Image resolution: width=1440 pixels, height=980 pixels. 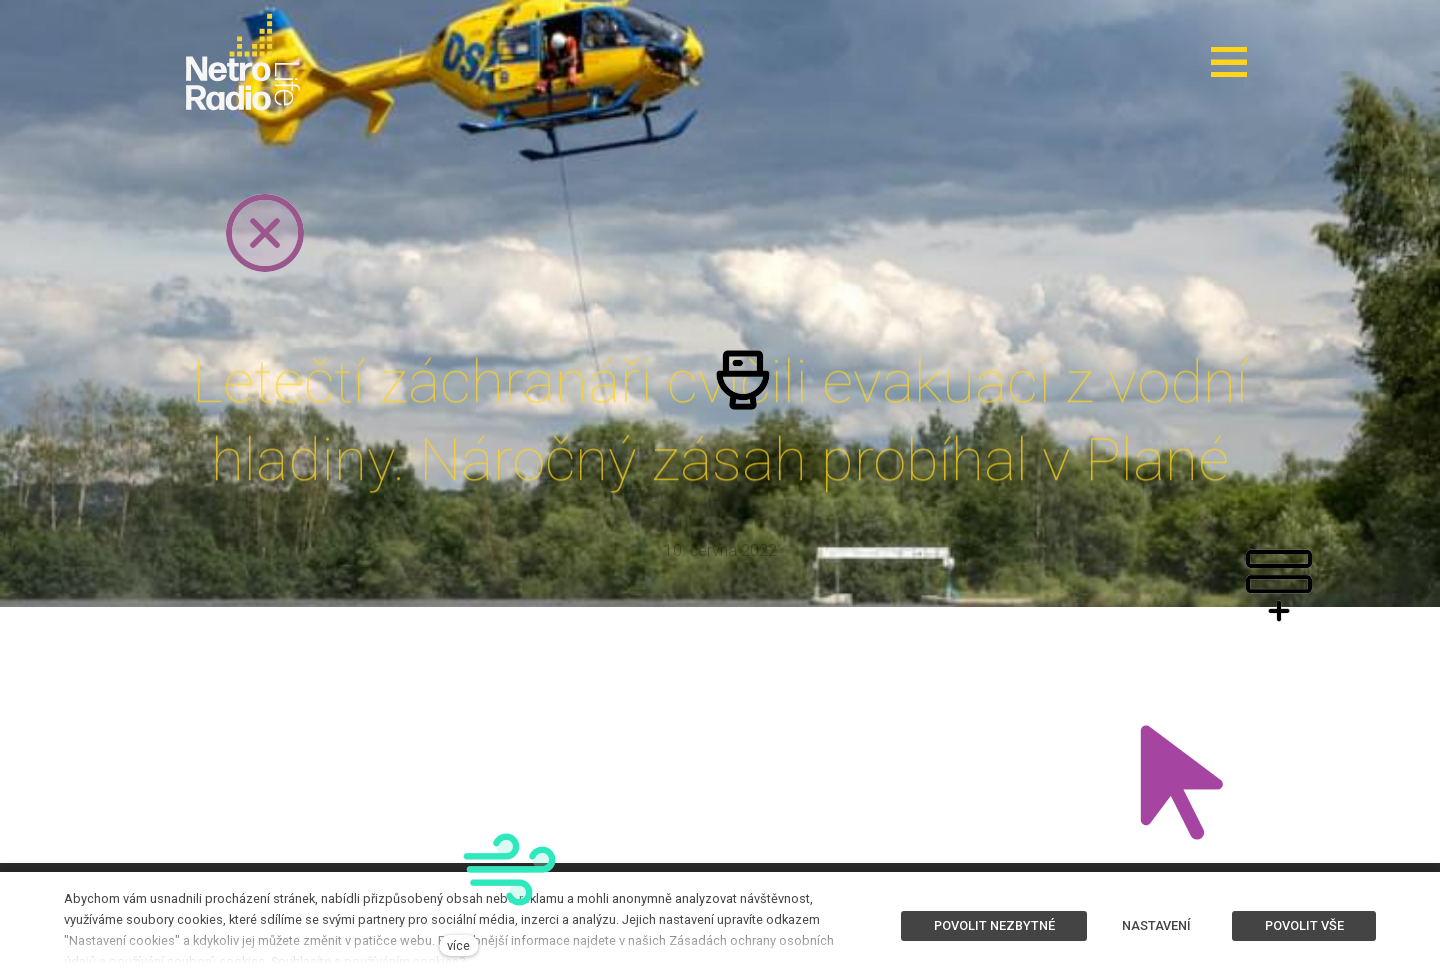 I want to click on add a new row to the bottom of a table, so click(x=1279, y=580).